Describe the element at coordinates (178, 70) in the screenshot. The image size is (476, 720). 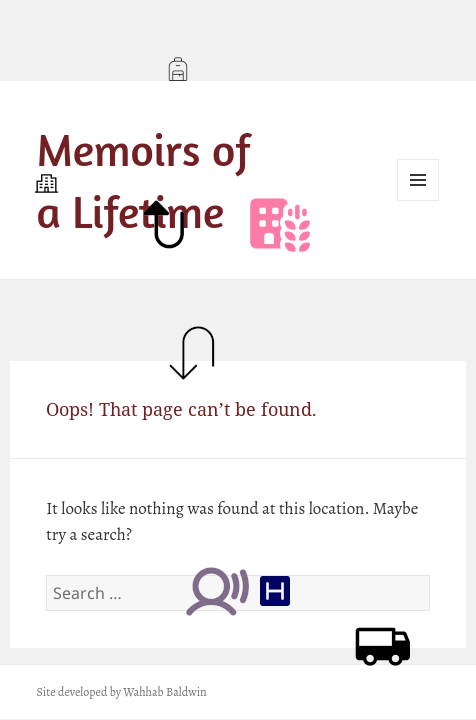
I see `access your inventory or storage` at that location.